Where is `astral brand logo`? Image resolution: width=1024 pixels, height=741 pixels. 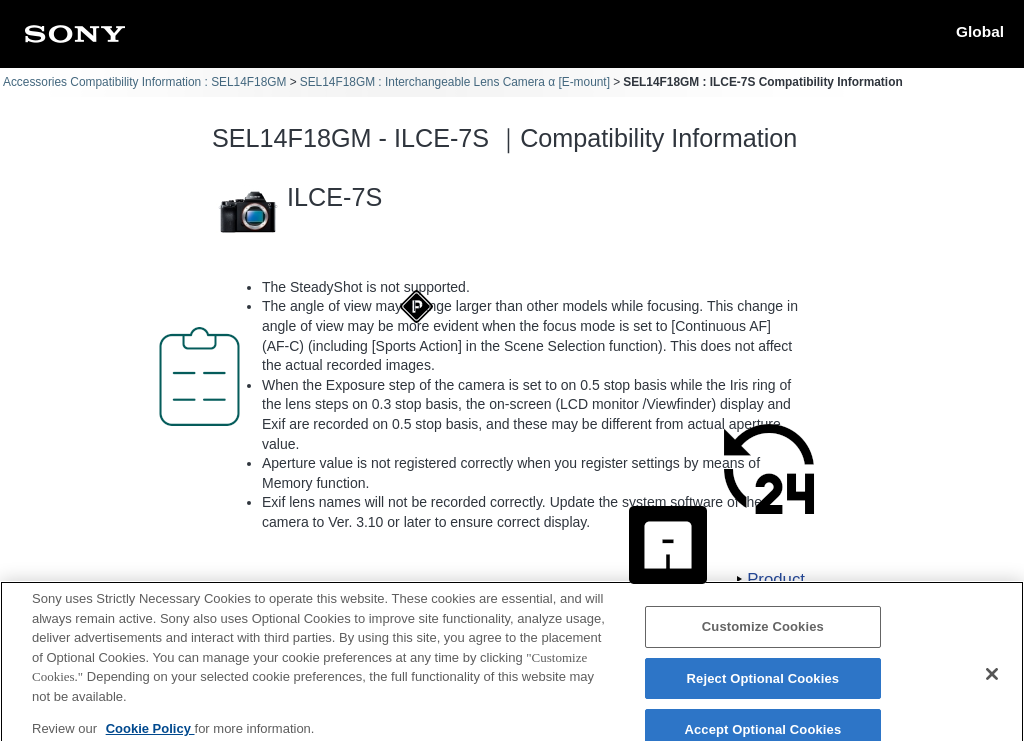 astral brand logo is located at coordinates (668, 545).